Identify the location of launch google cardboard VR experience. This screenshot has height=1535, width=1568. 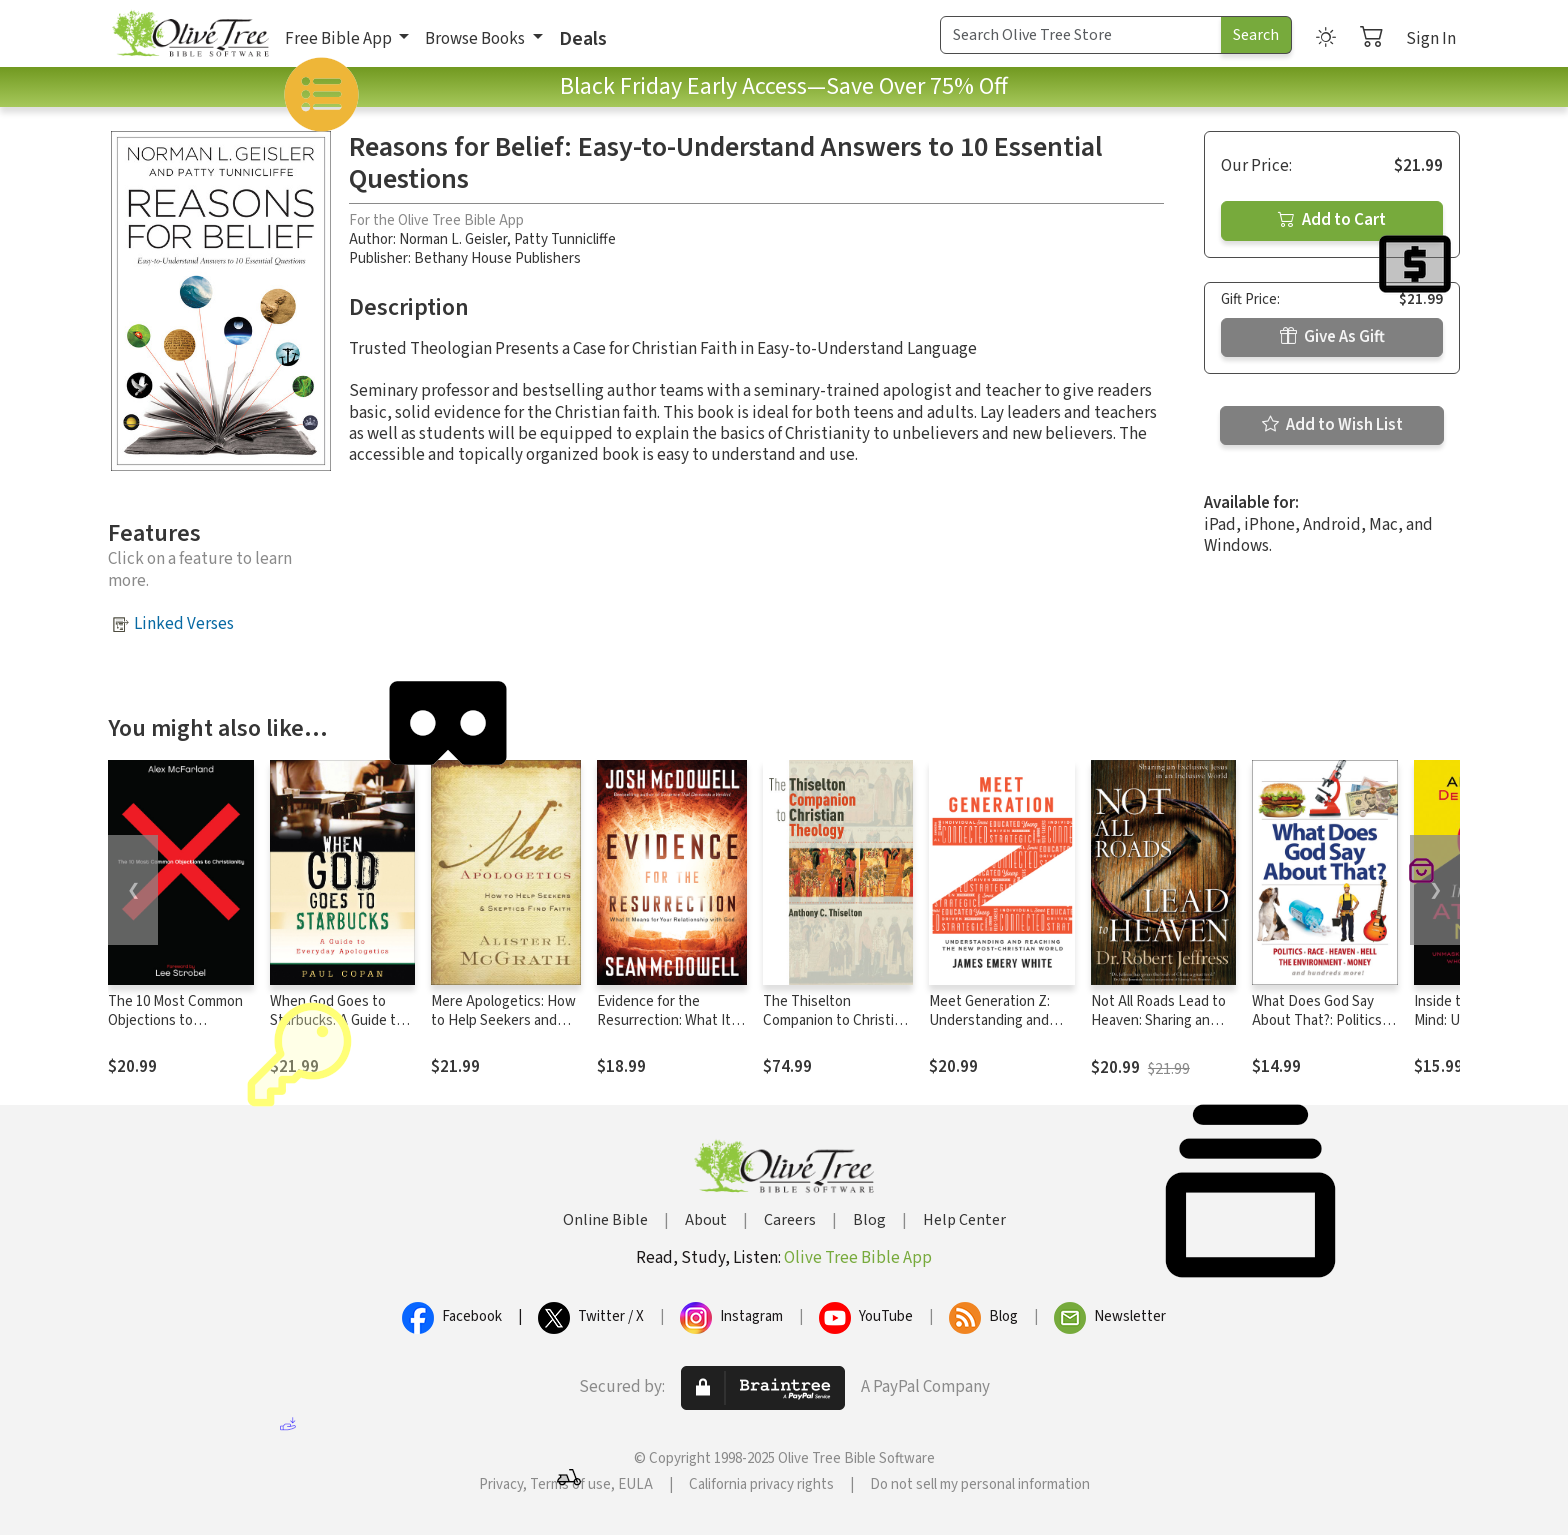
(448, 723).